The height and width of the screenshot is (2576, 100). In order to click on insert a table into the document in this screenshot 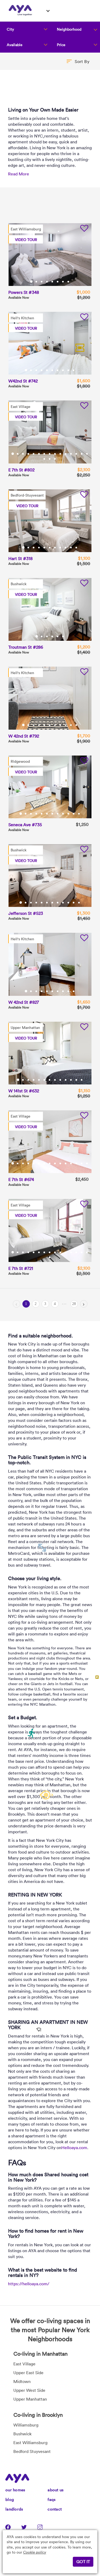, I will do `click(89, 1207)`.